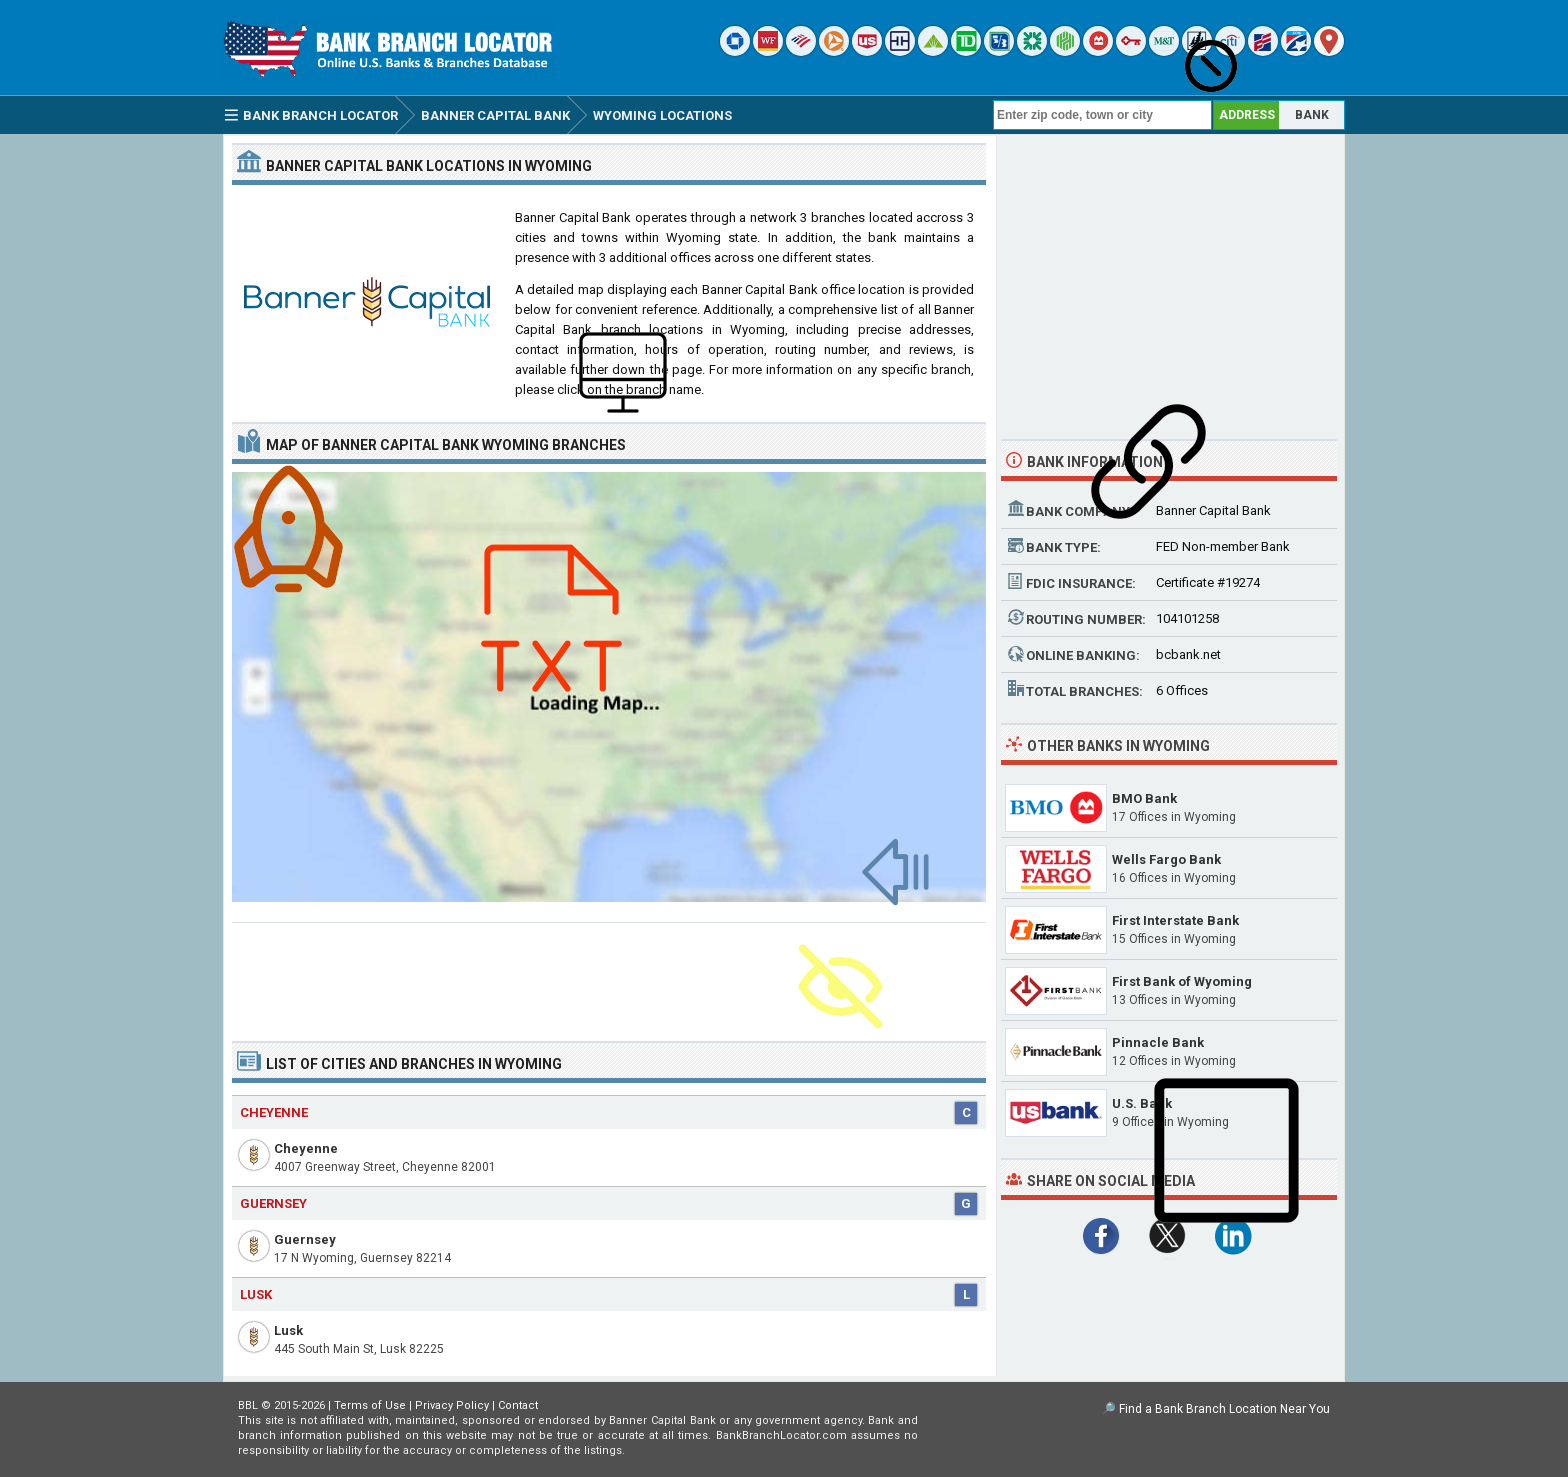  What do you see at coordinates (1211, 66) in the screenshot?
I see `indicates a prohibited or restricted action` at bounding box center [1211, 66].